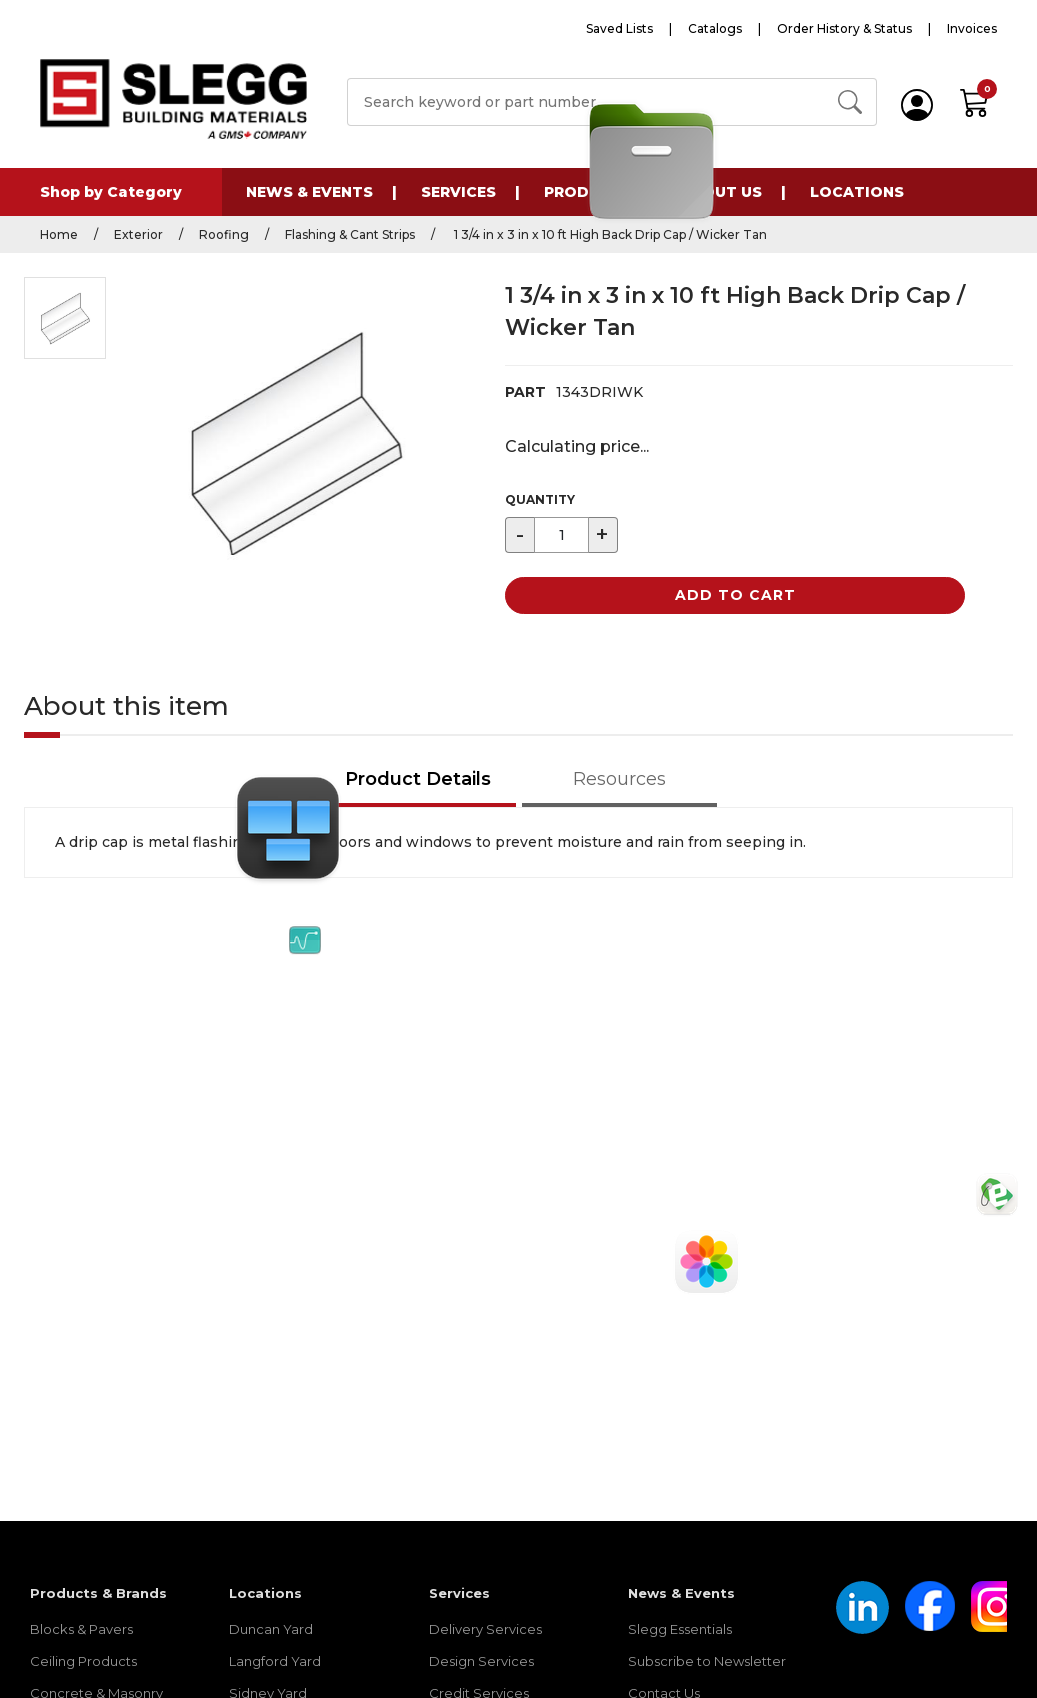 This screenshot has height=1698, width=1037. I want to click on open multitasking view, so click(288, 828).